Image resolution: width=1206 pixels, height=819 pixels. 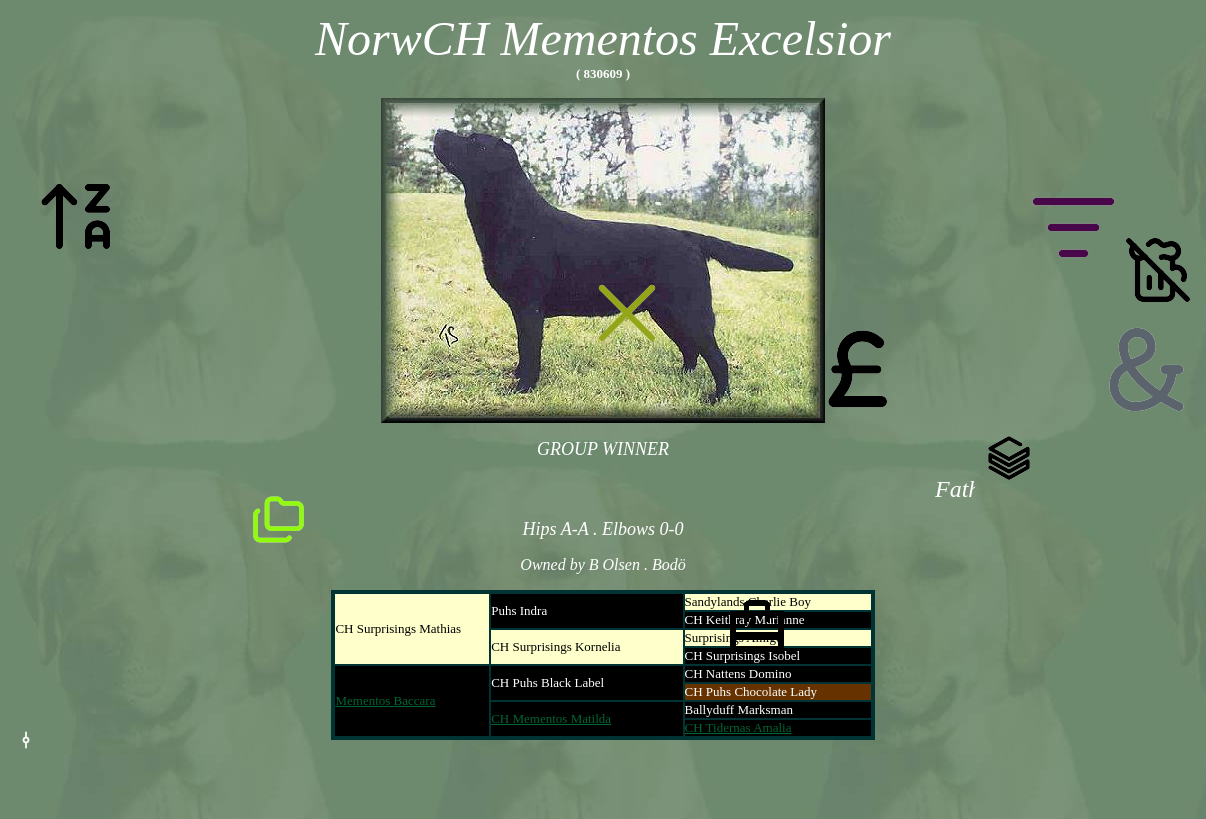 I want to click on access travel documents or itinerary, so click(x=757, y=627).